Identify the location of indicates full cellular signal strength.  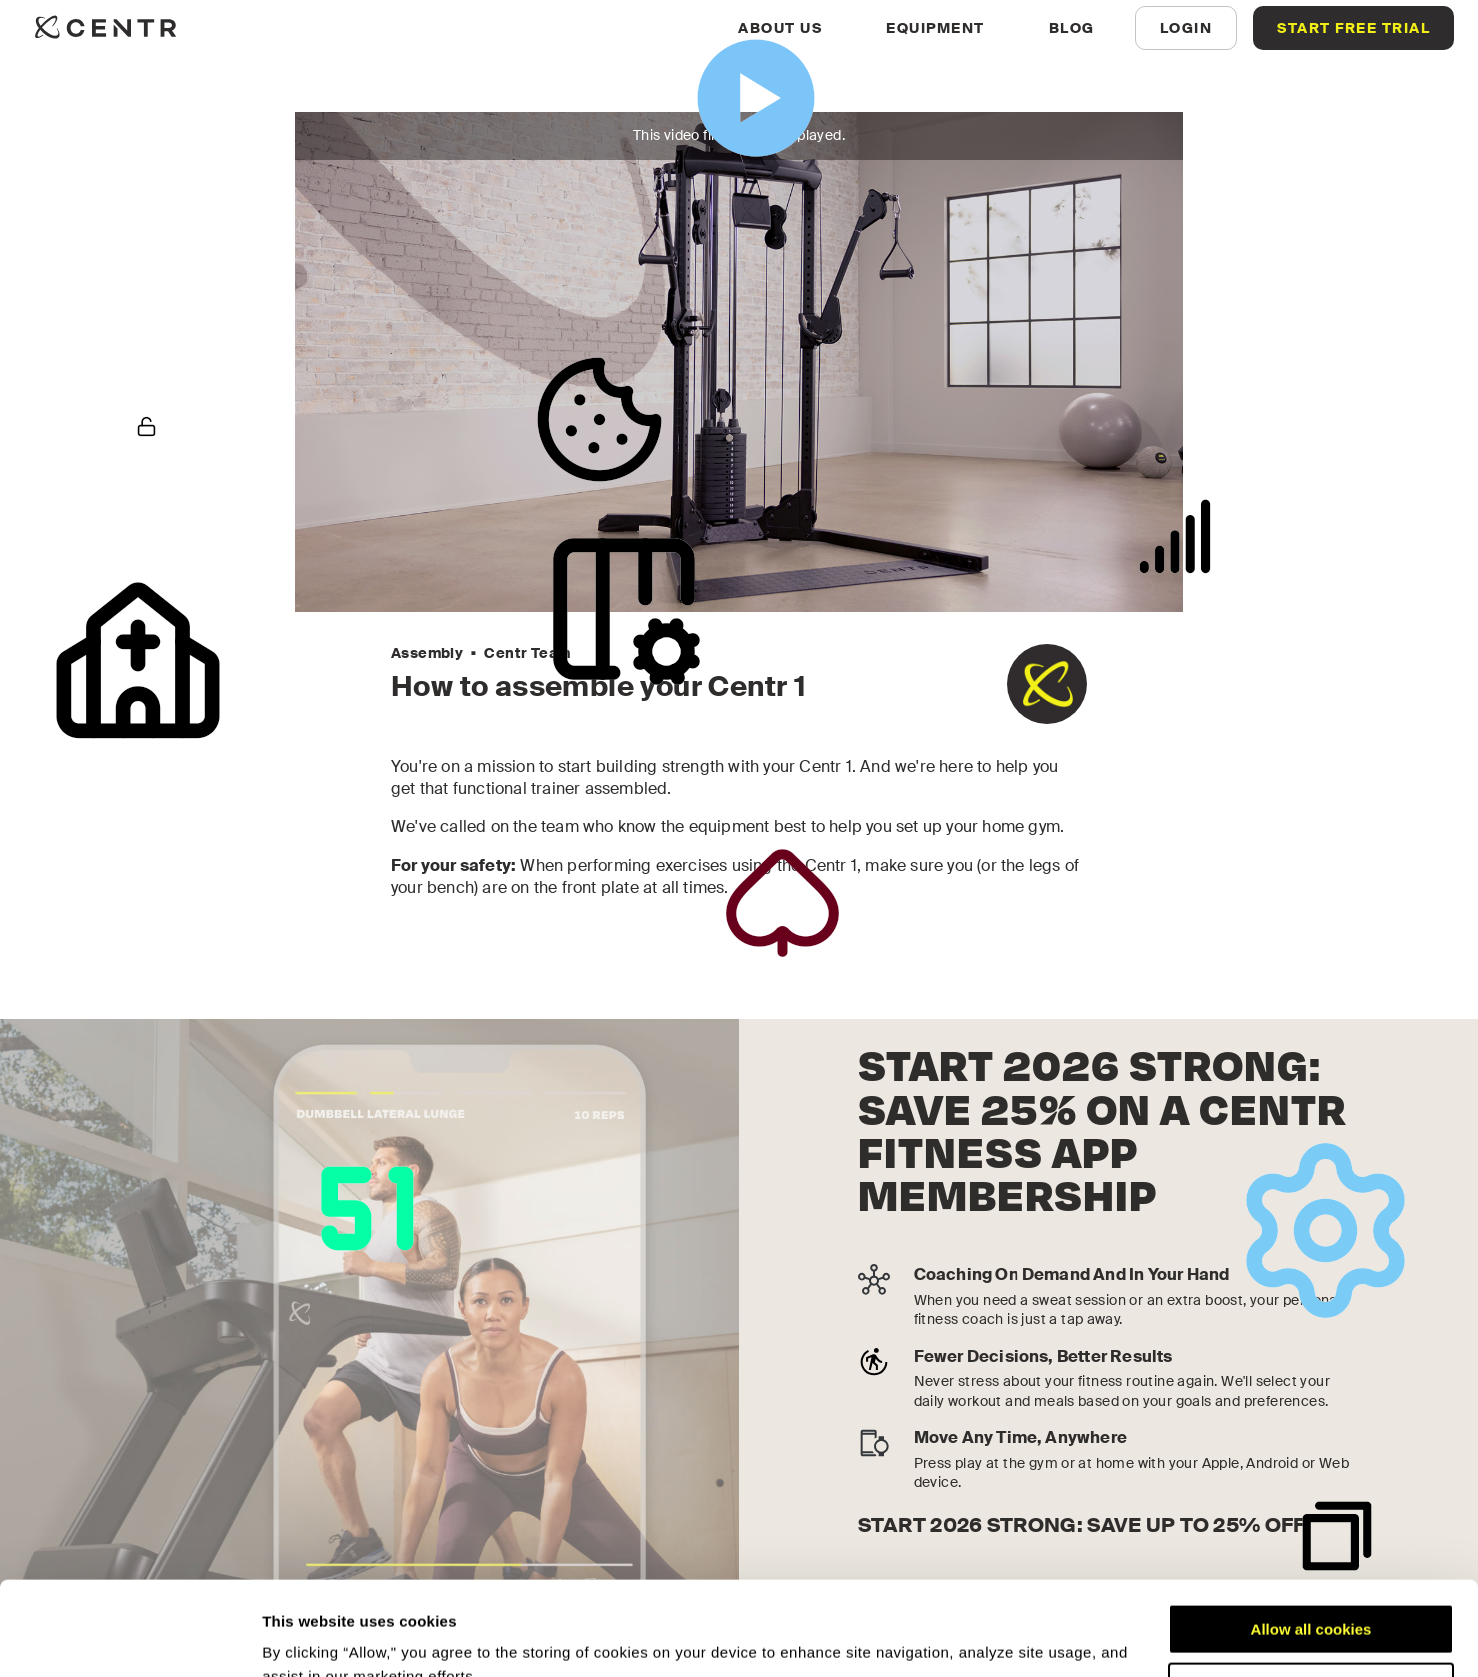
(1178, 541).